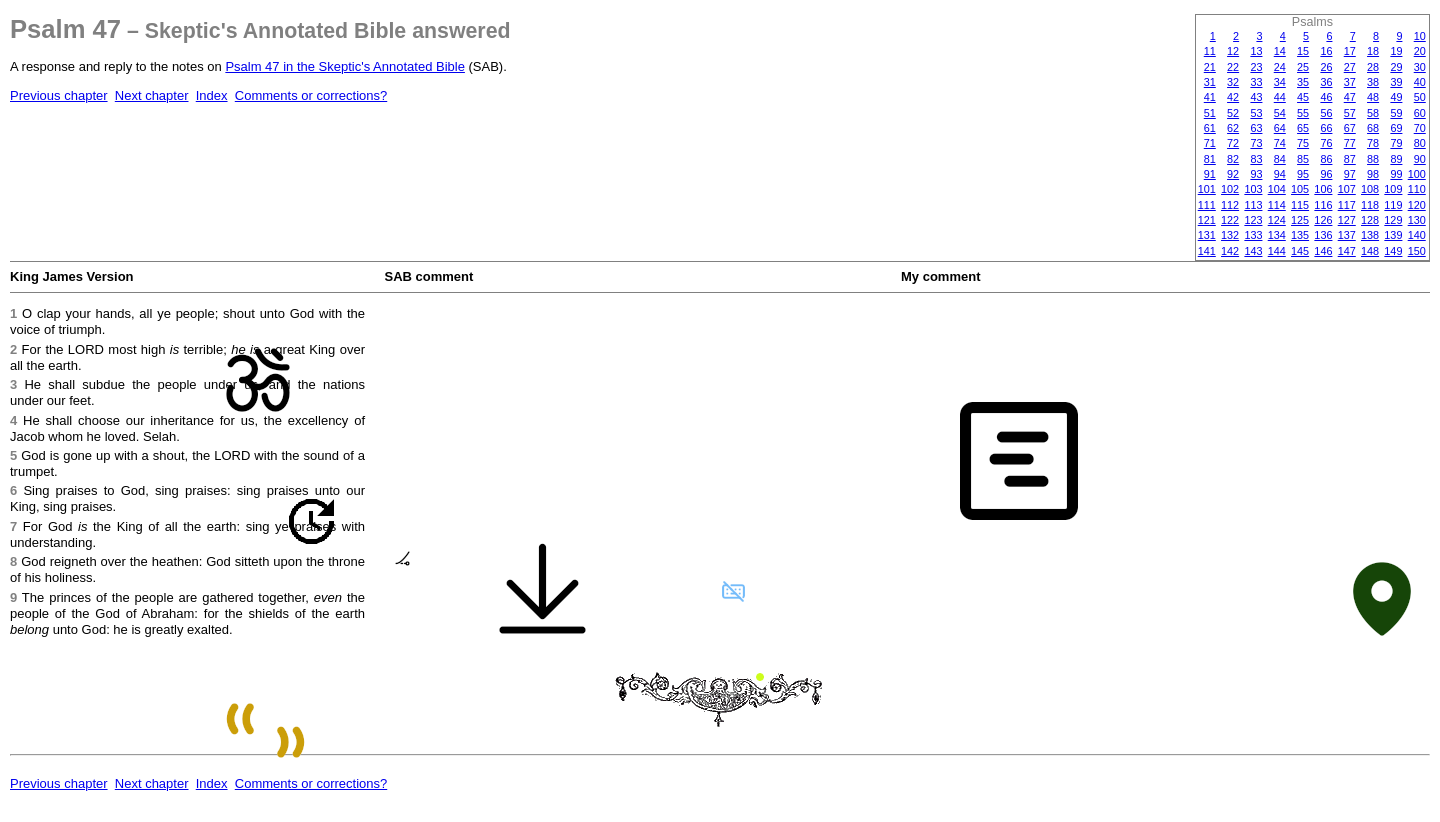  What do you see at coordinates (258, 380) in the screenshot?
I see `indicates hinduism or hindu-related content` at bounding box center [258, 380].